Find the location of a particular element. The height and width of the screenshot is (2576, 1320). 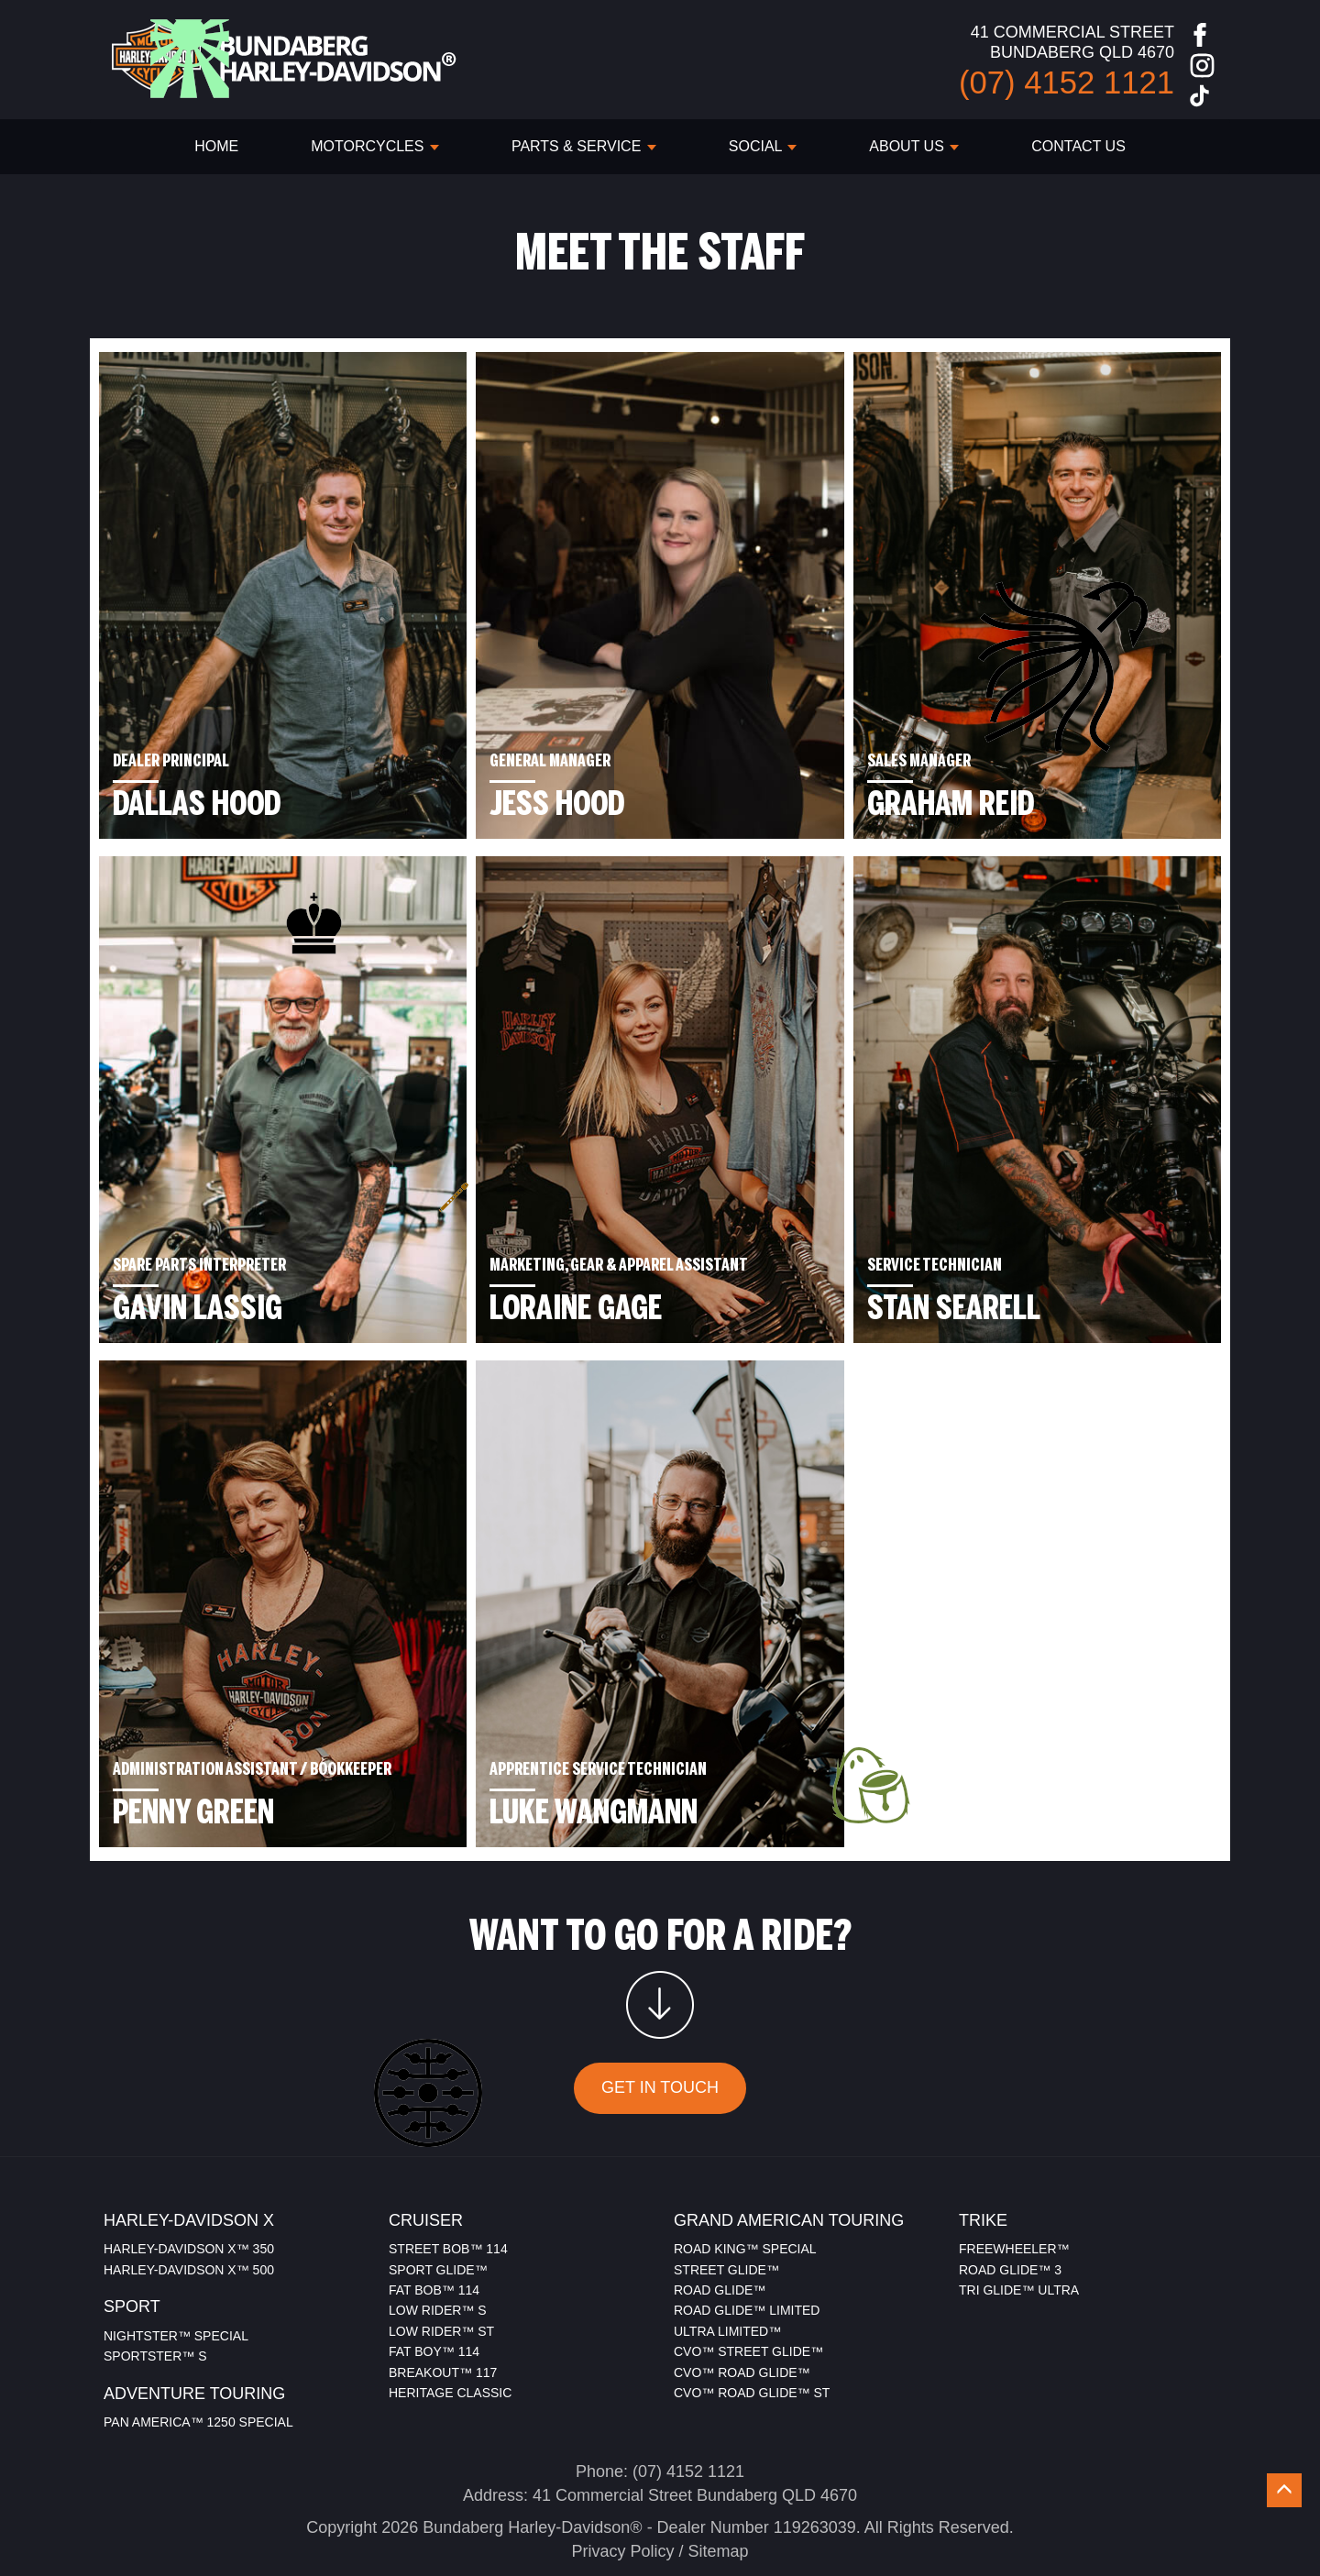

access cage or enclosure settings in a game is located at coordinates (428, 2093).